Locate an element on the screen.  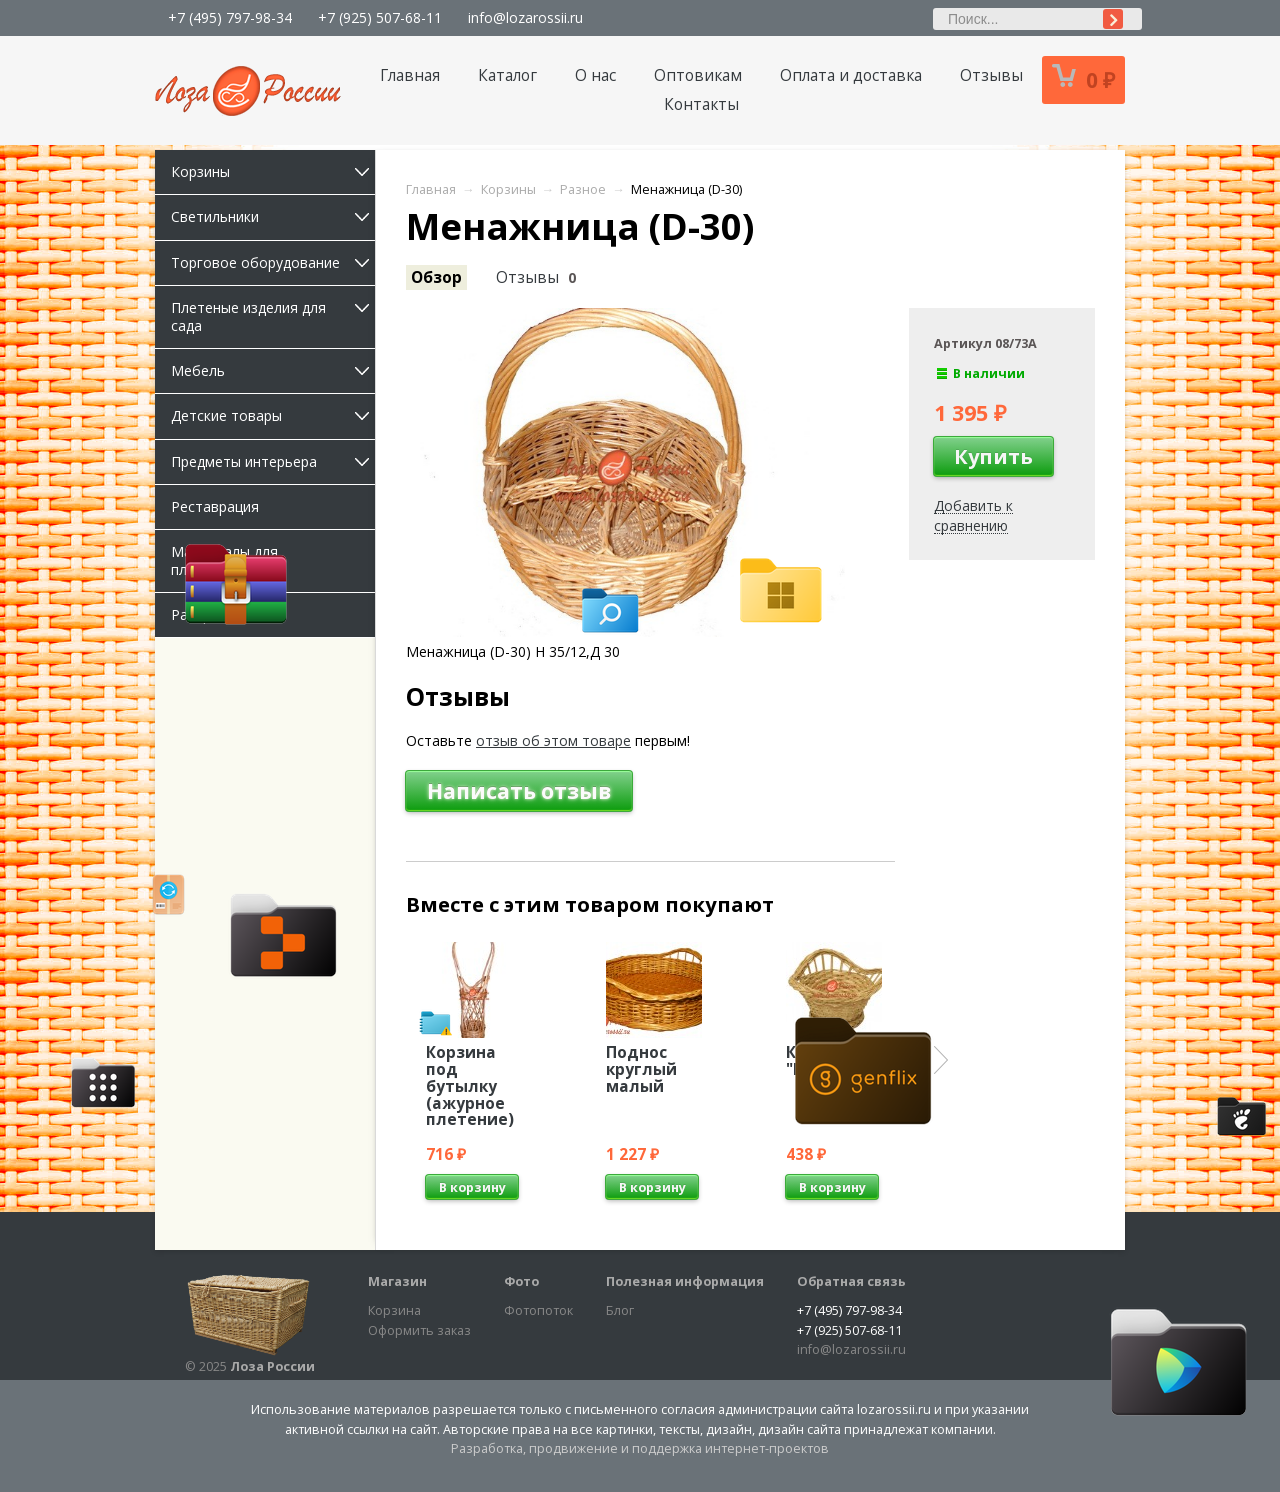
open windows system folder is located at coordinates (780, 592).